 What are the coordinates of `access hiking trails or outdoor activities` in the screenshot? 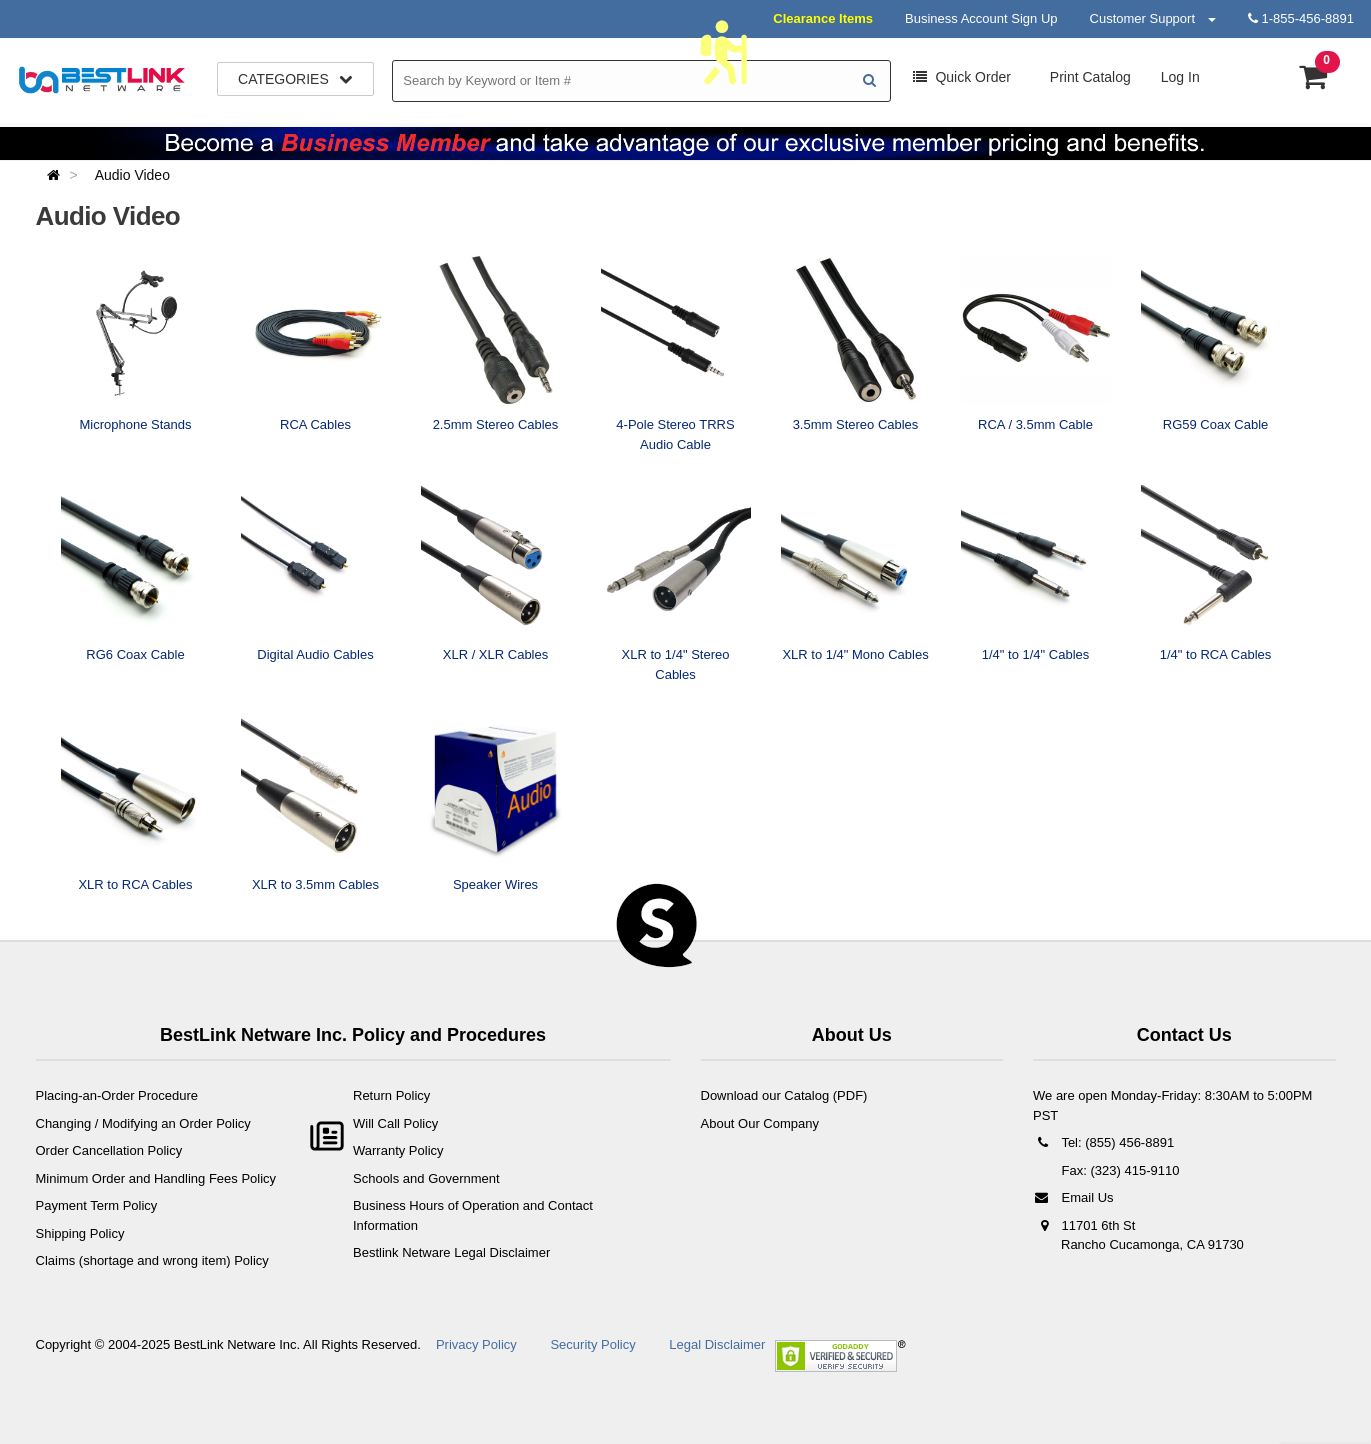 It's located at (725, 52).